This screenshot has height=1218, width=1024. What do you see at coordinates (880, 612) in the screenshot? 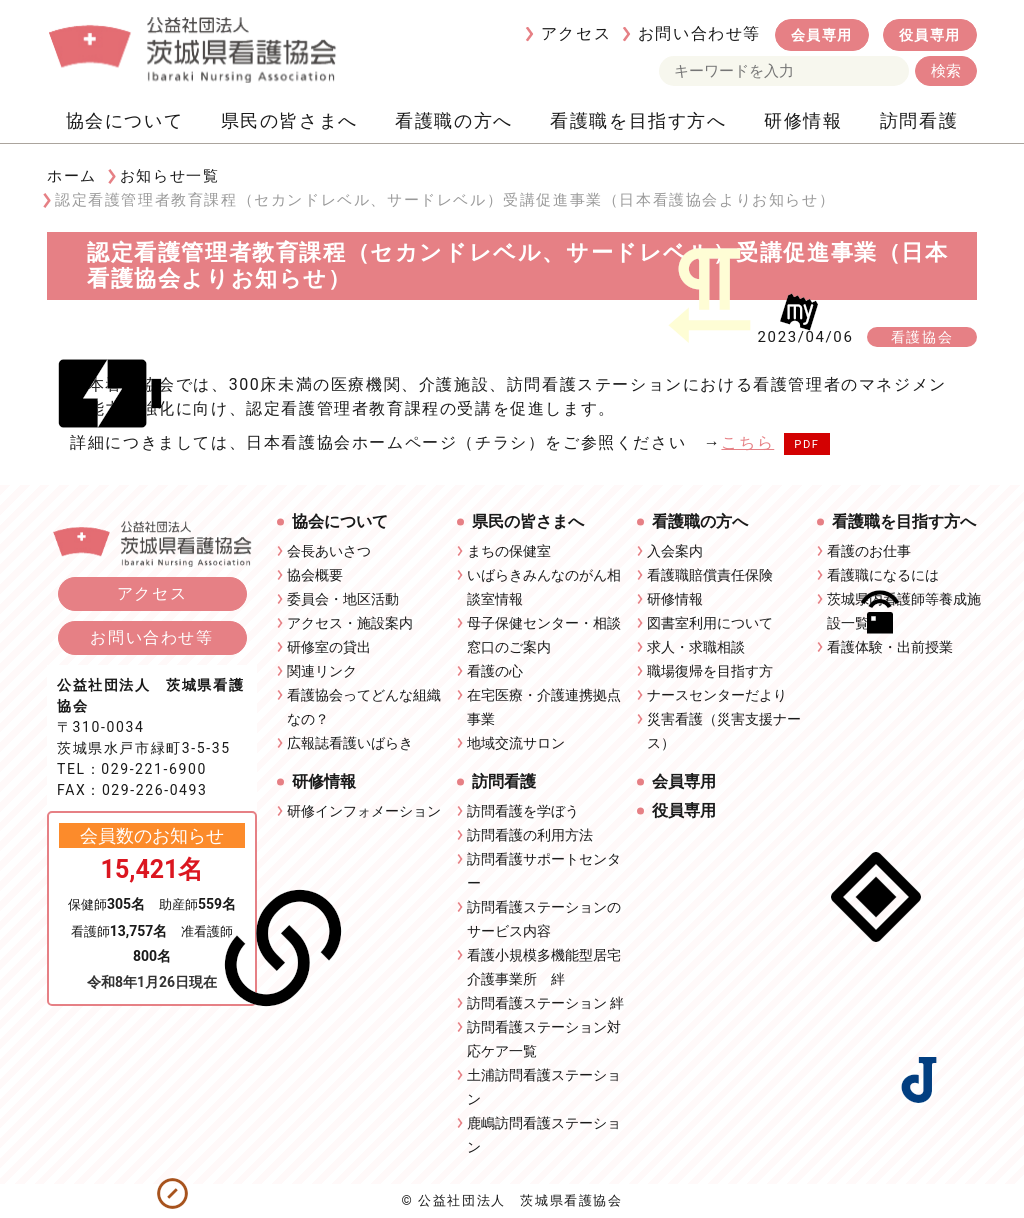
I see `connect to a remote control device` at bounding box center [880, 612].